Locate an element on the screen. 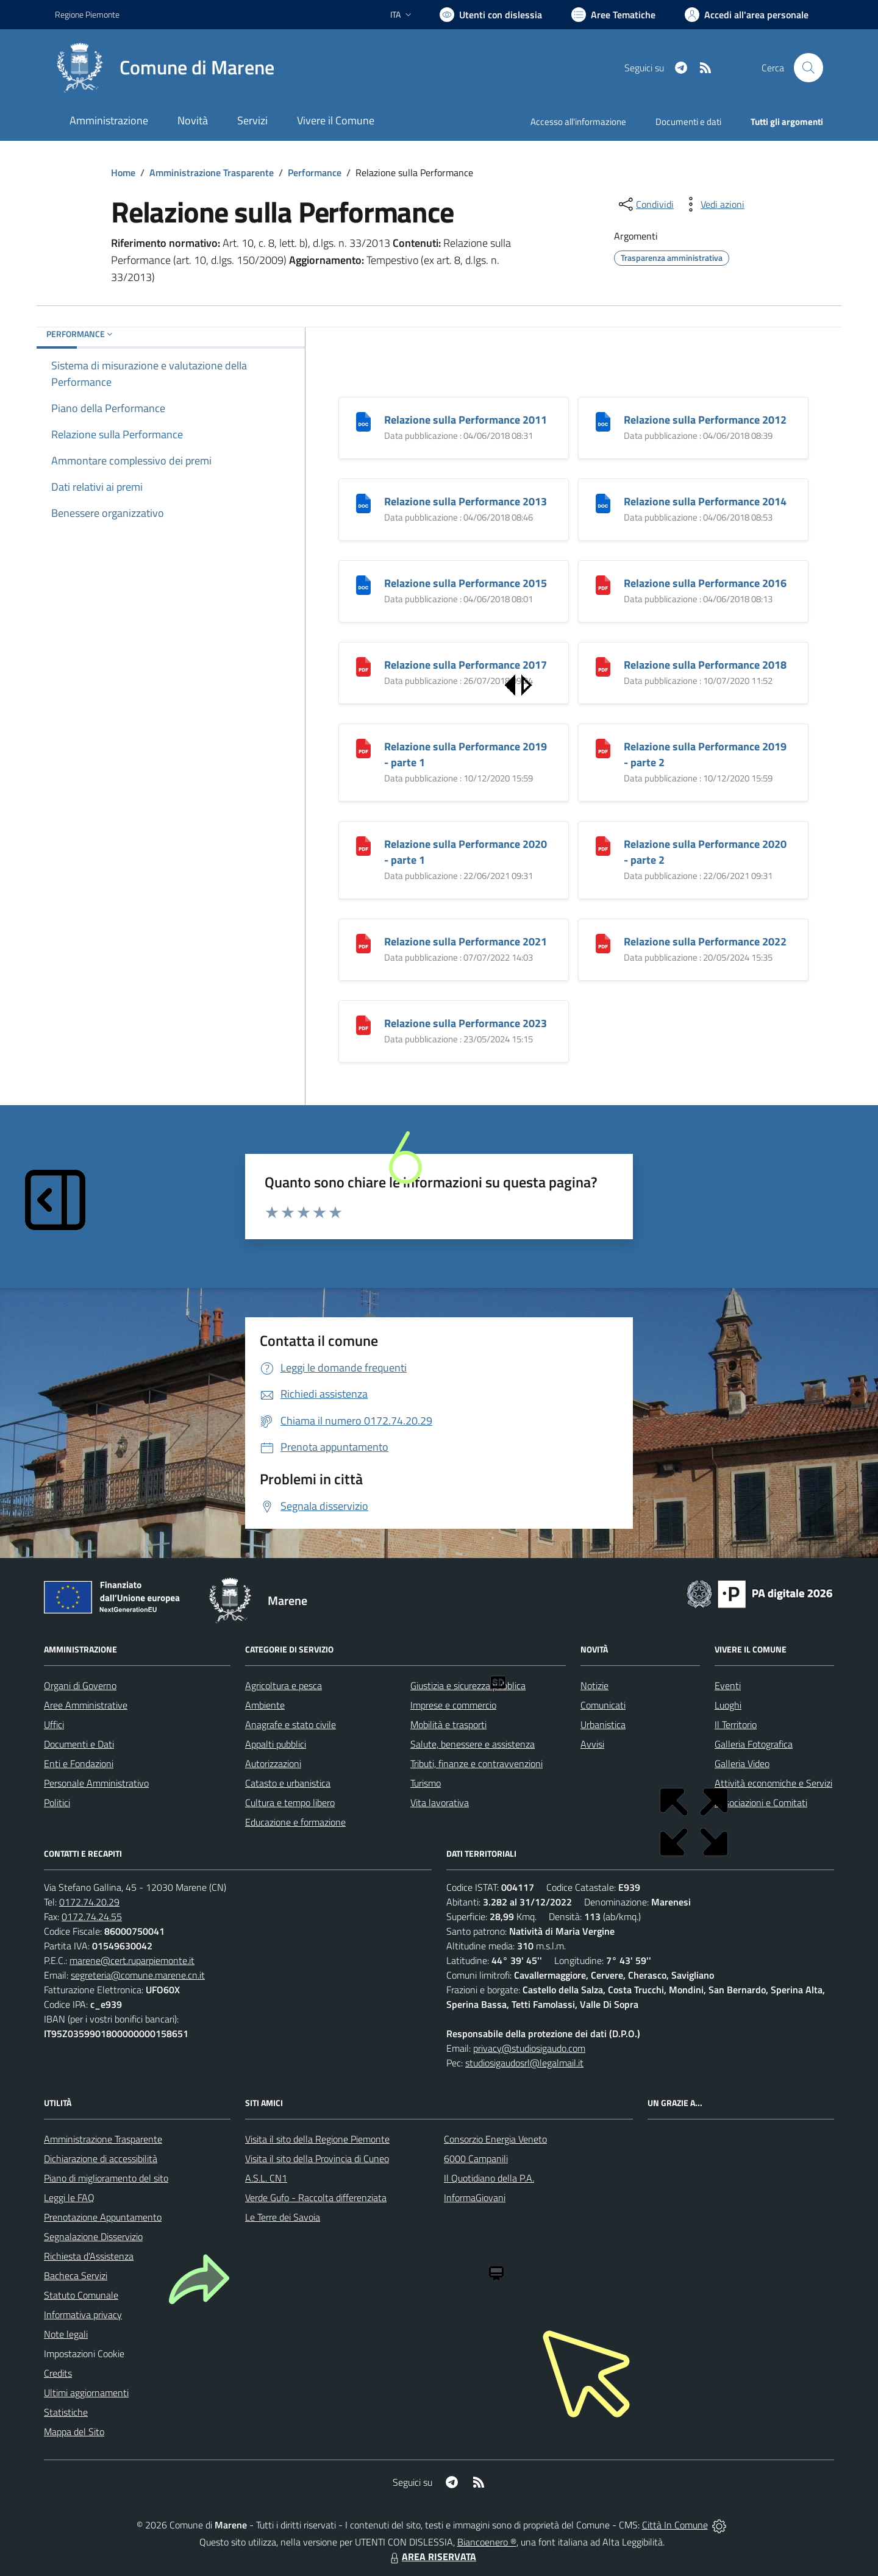  indicates standard definition video quality is located at coordinates (498, 1682).